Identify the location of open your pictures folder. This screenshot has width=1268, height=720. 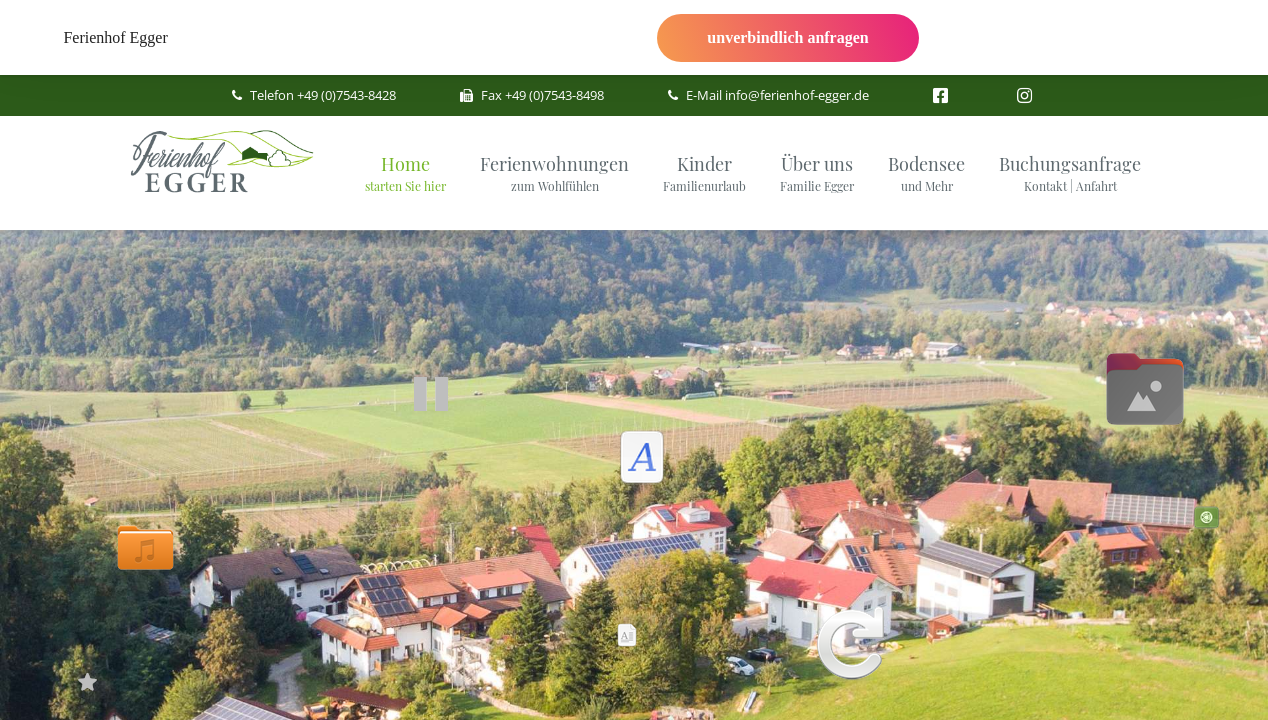
(1145, 389).